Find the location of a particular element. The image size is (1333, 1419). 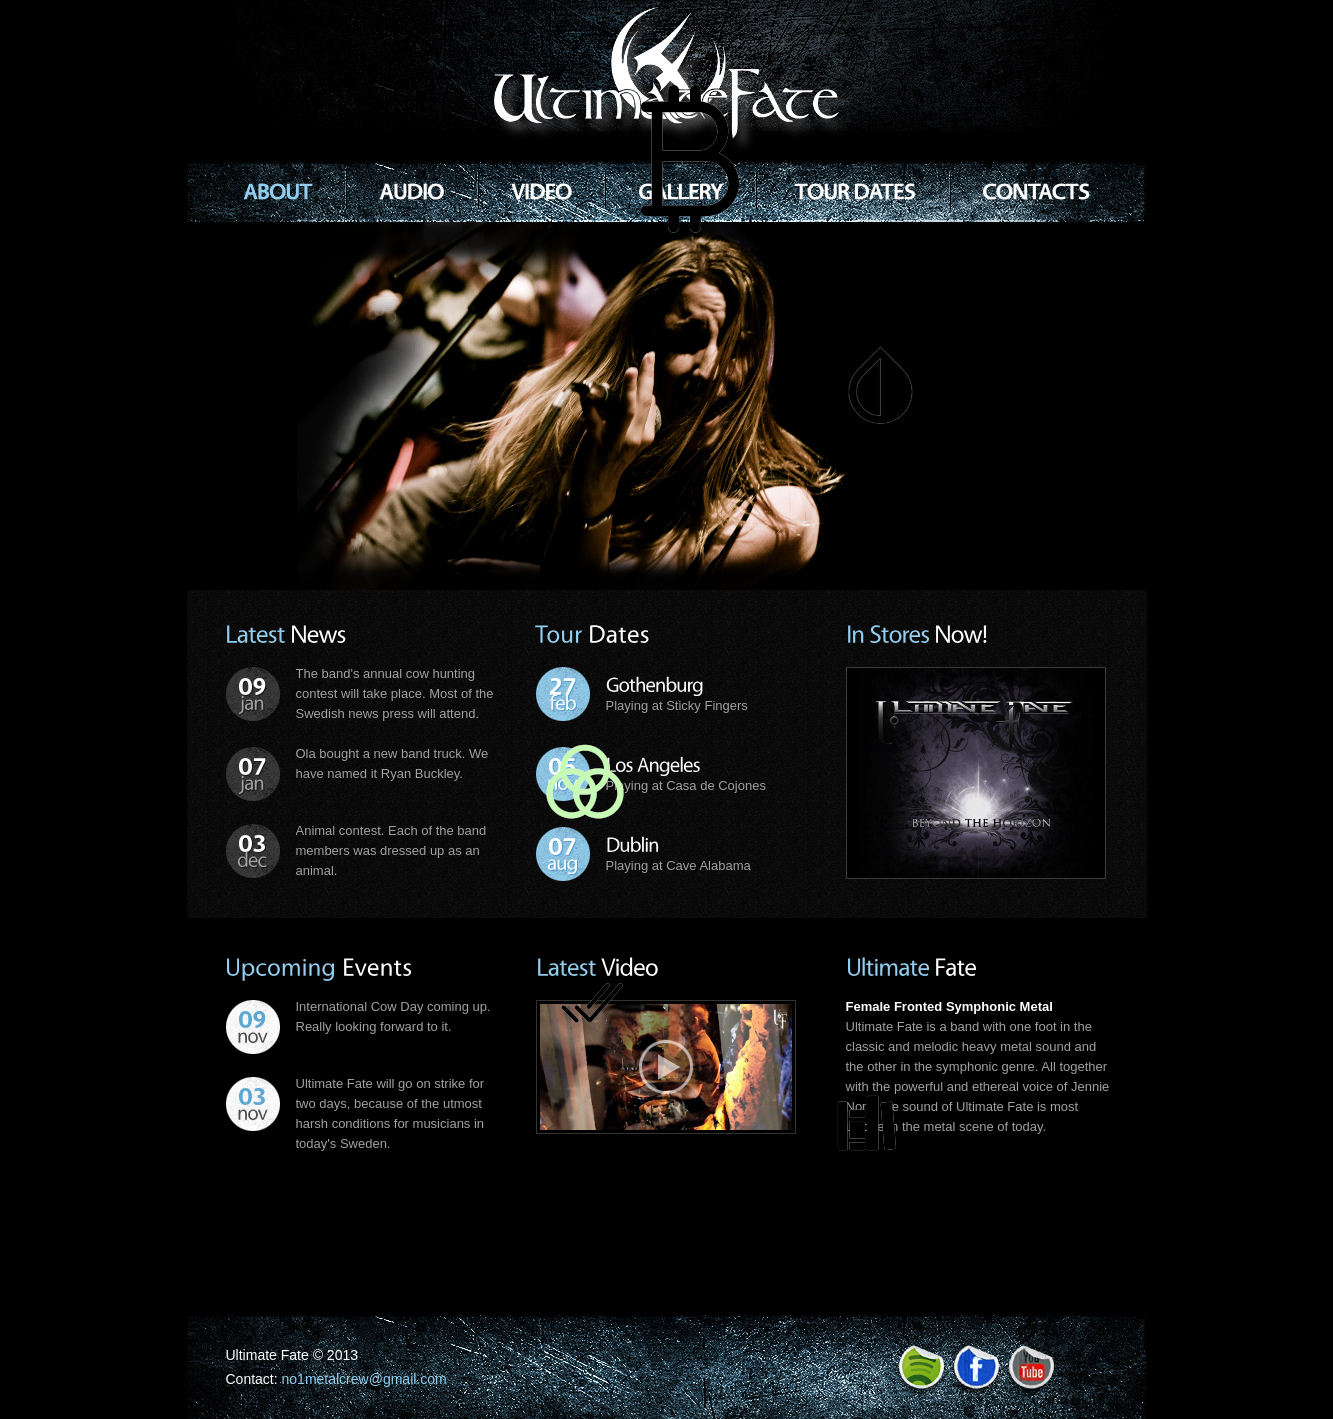

access your saved books or media library is located at coordinates (867, 1123).